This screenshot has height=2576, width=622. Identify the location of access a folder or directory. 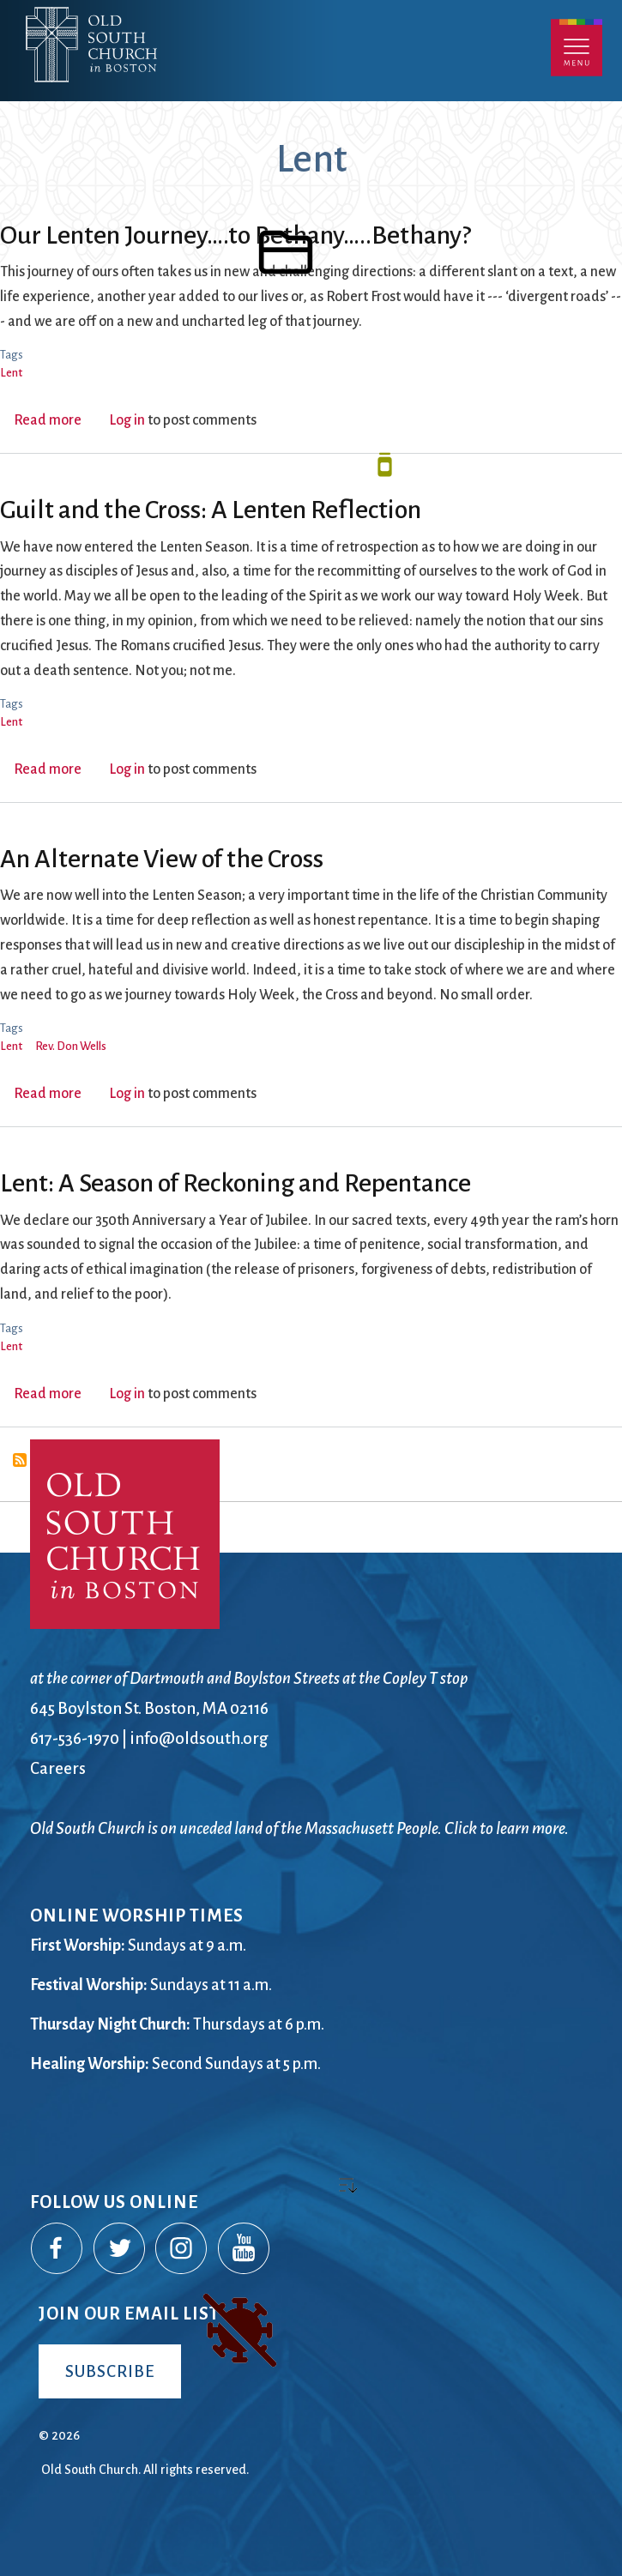
(286, 254).